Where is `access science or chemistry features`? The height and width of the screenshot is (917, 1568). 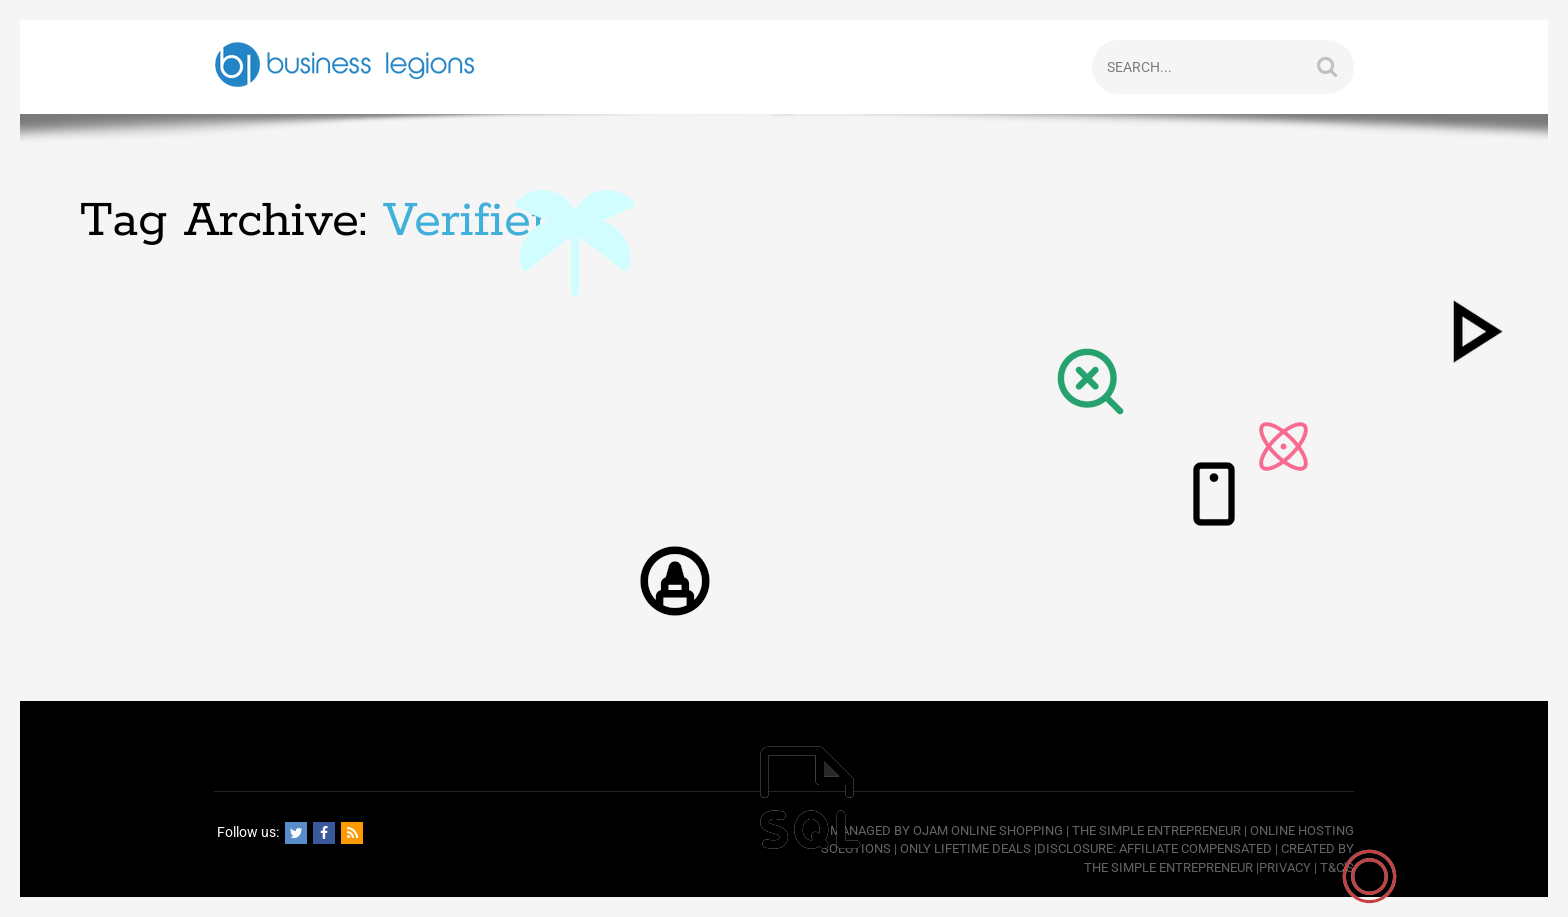 access science or chemistry features is located at coordinates (1283, 446).